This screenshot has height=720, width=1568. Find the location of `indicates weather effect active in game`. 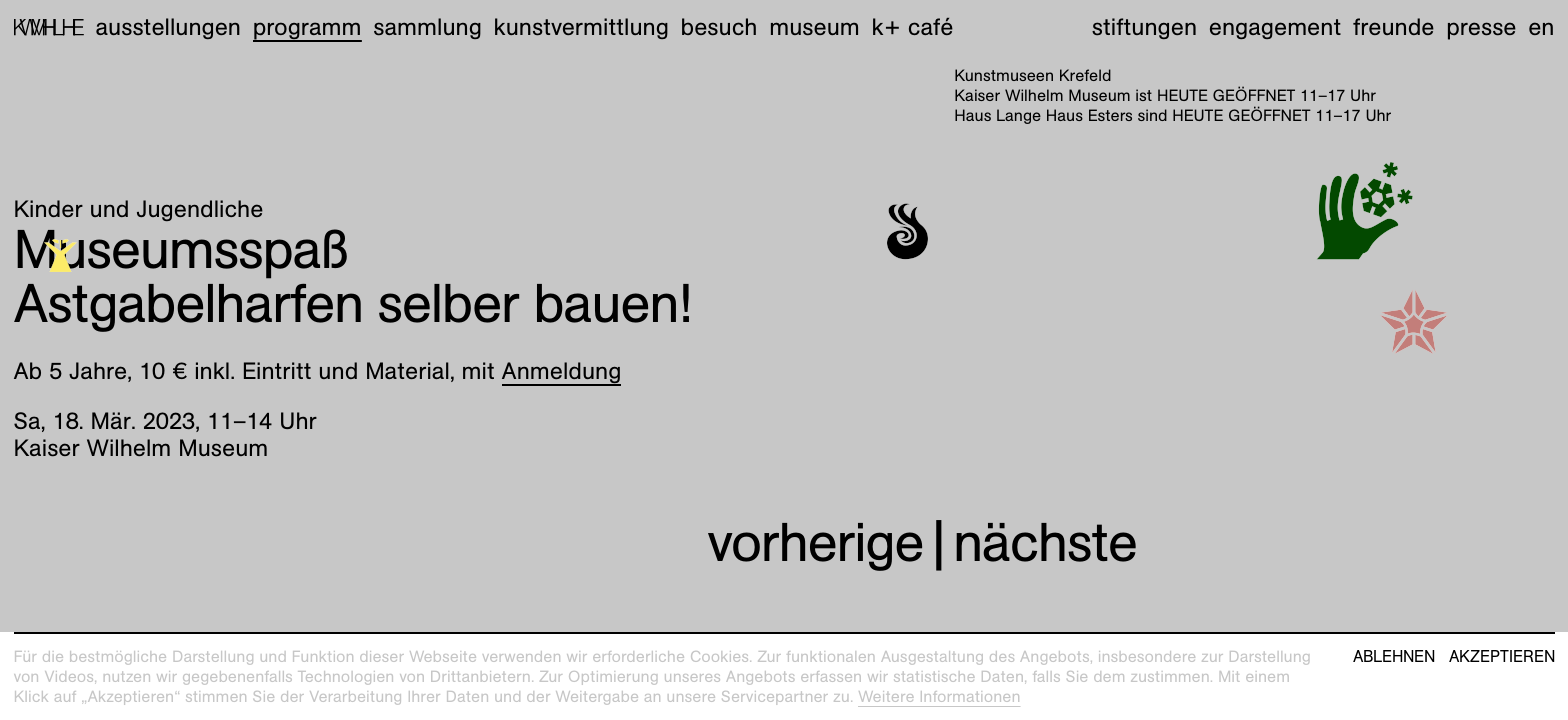

indicates weather effect active in game is located at coordinates (907, 231).